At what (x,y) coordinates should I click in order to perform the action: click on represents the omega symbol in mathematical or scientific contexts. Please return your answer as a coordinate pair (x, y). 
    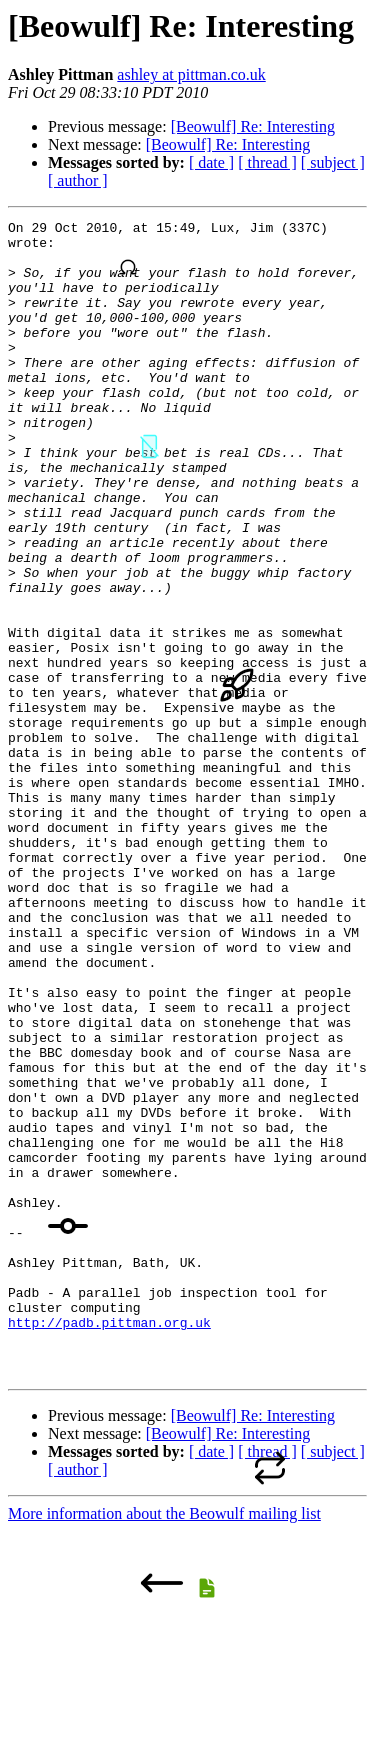
    Looking at the image, I should click on (128, 267).